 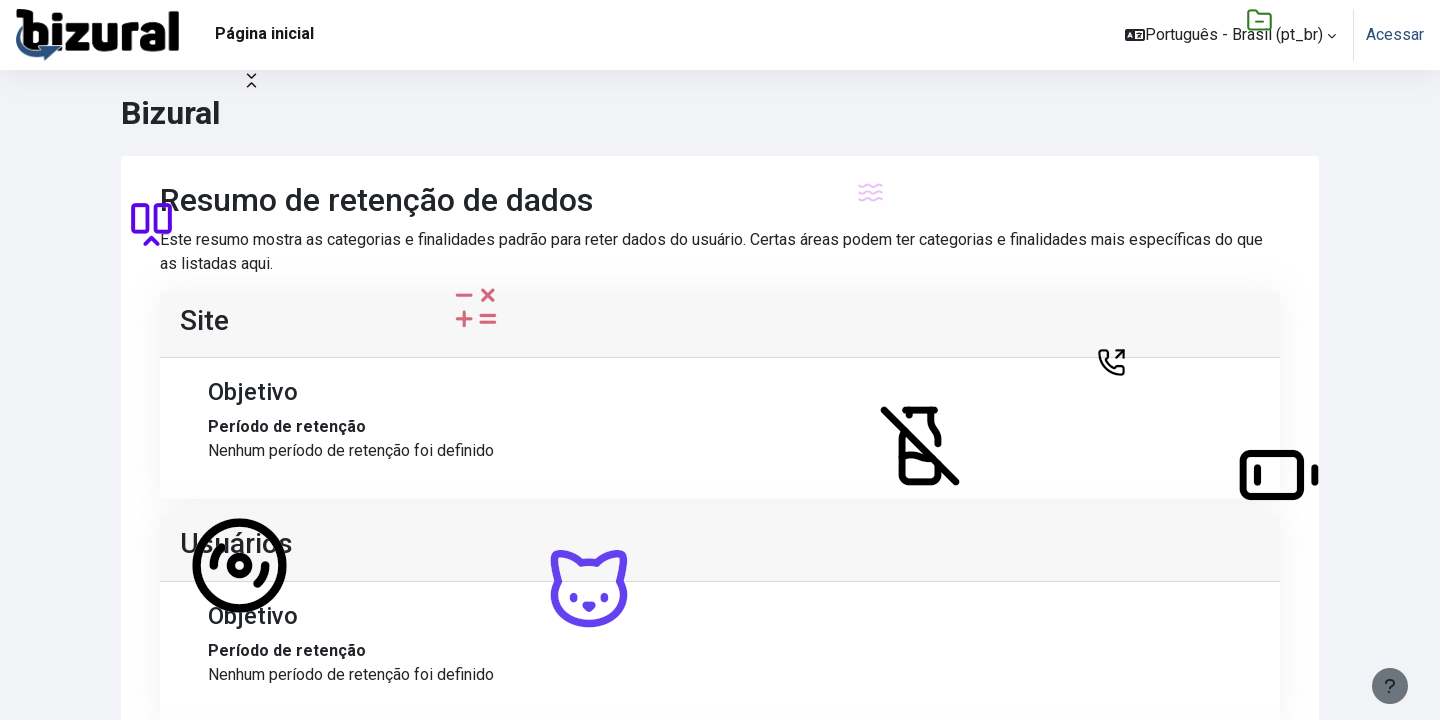 What do you see at coordinates (920, 446) in the screenshot?
I see `indicates dairy-free or no milk option` at bounding box center [920, 446].